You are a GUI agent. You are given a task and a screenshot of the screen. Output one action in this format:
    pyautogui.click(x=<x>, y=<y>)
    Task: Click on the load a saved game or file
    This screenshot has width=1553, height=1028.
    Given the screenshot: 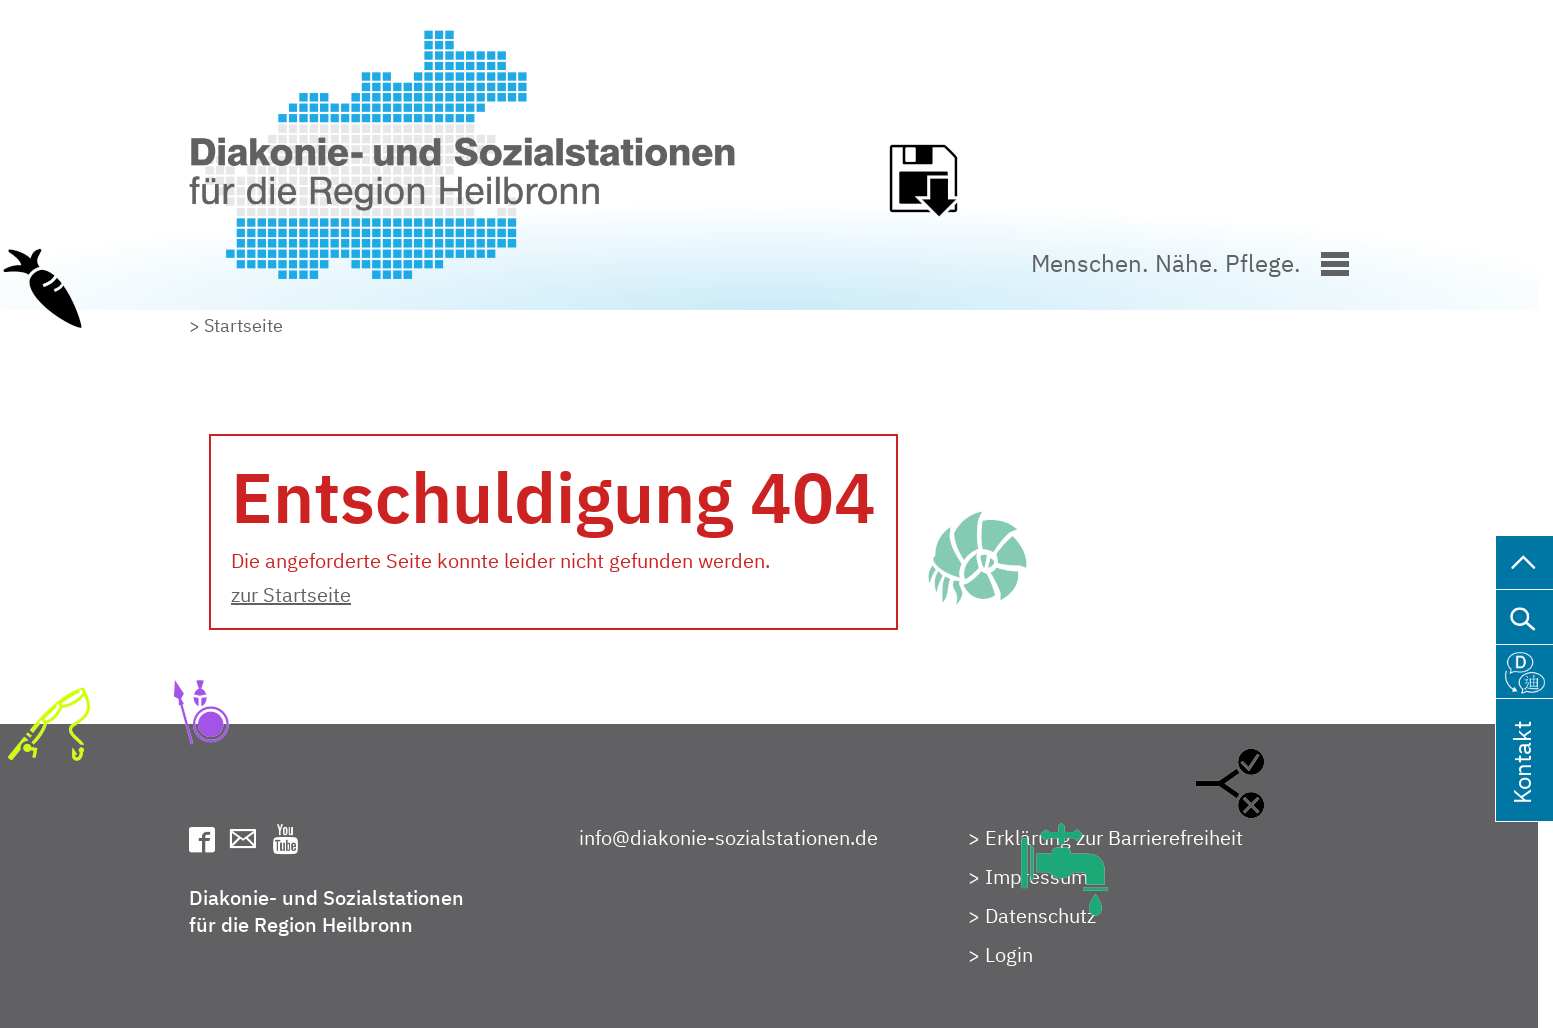 What is the action you would take?
    pyautogui.click(x=923, y=178)
    